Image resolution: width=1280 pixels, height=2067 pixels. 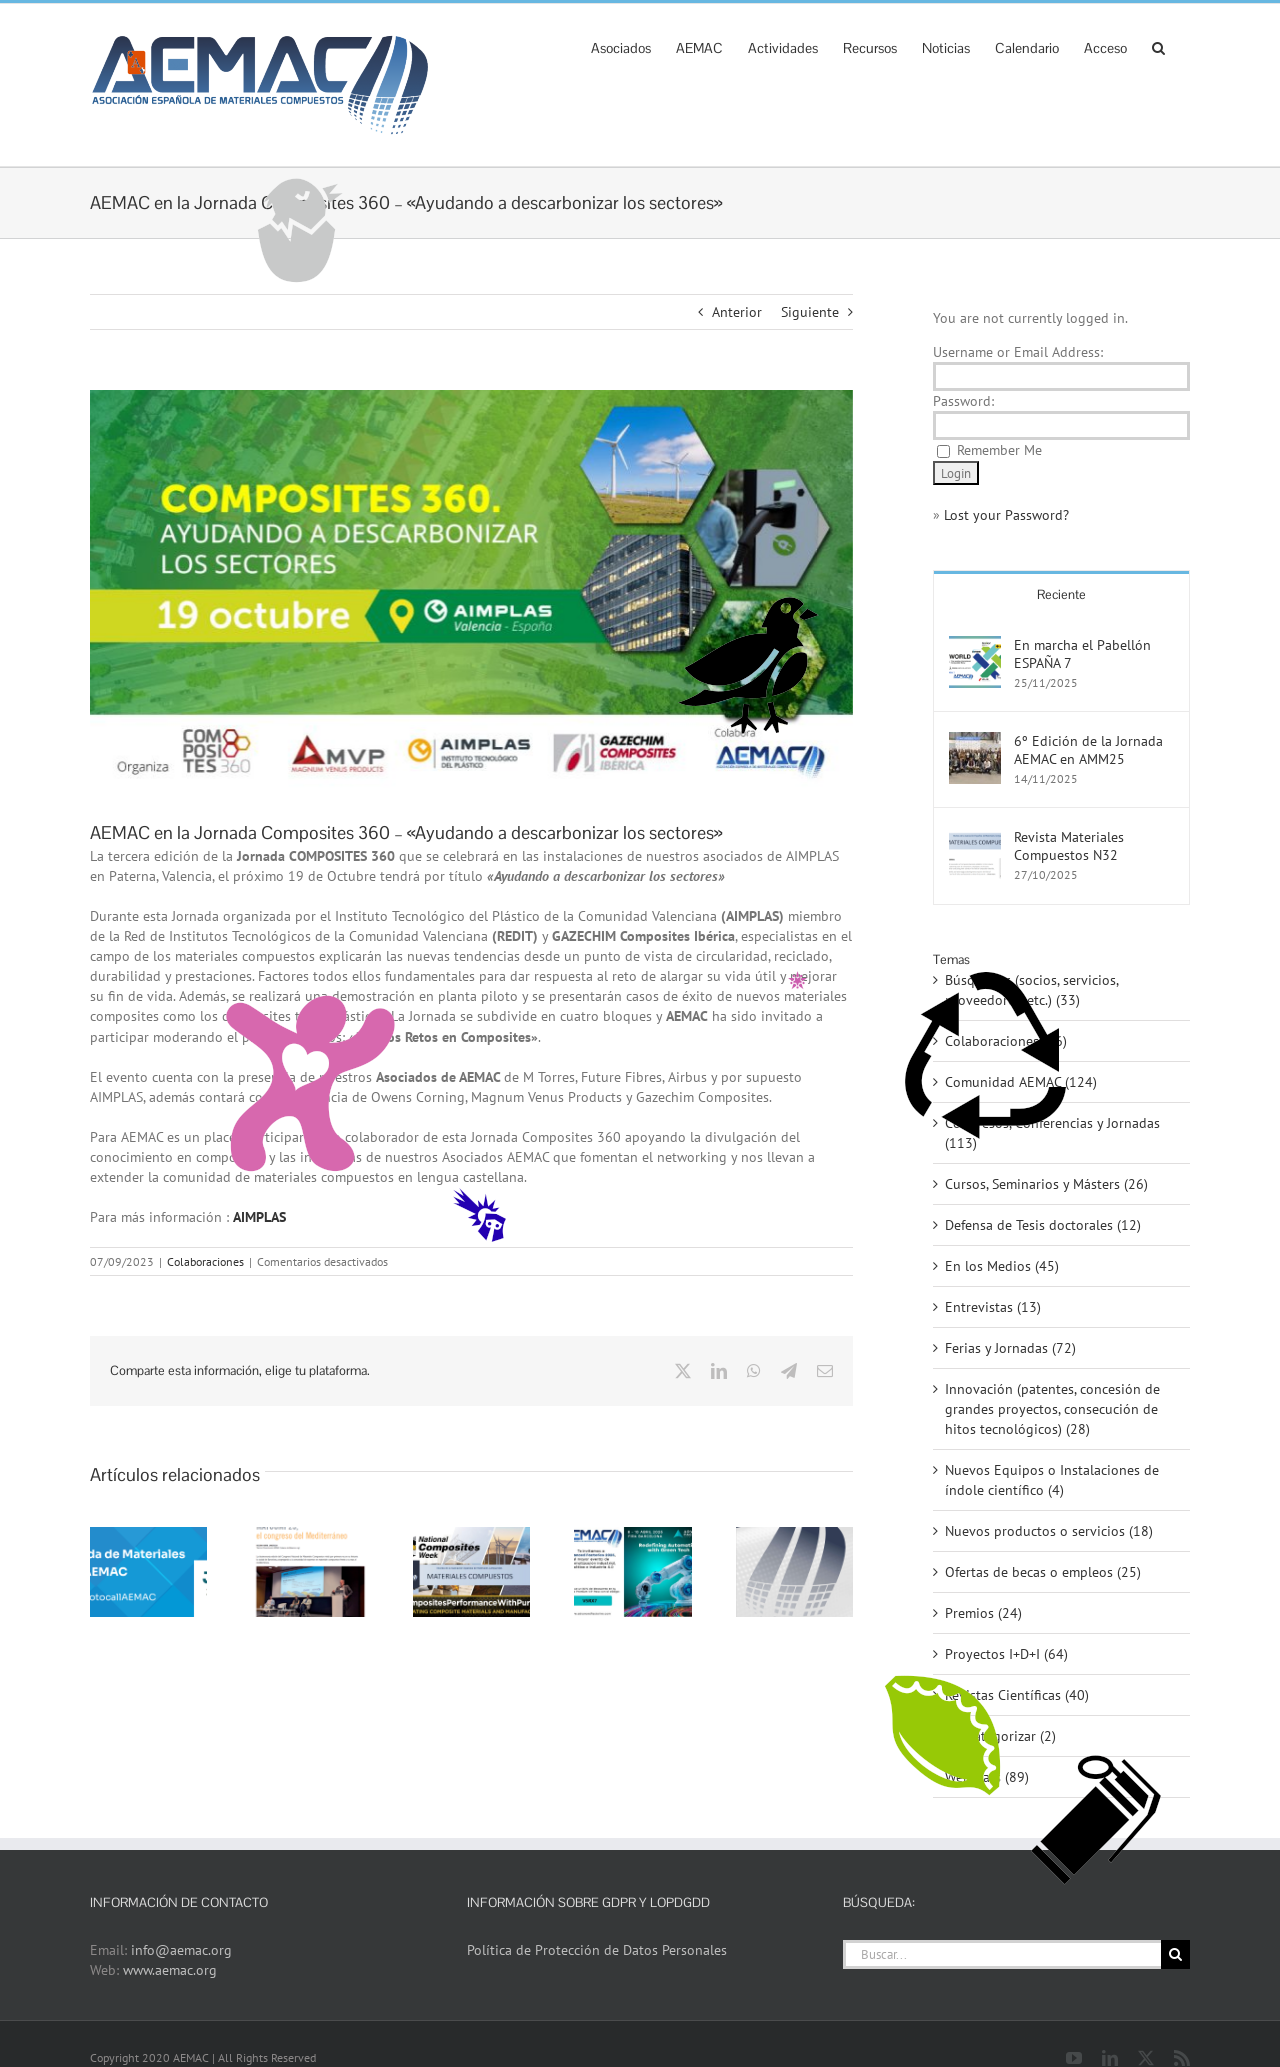 What do you see at coordinates (985, 1055) in the screenshot?
I see `recycle or dispose of item responsibly` at bounding box center [985, 1055].